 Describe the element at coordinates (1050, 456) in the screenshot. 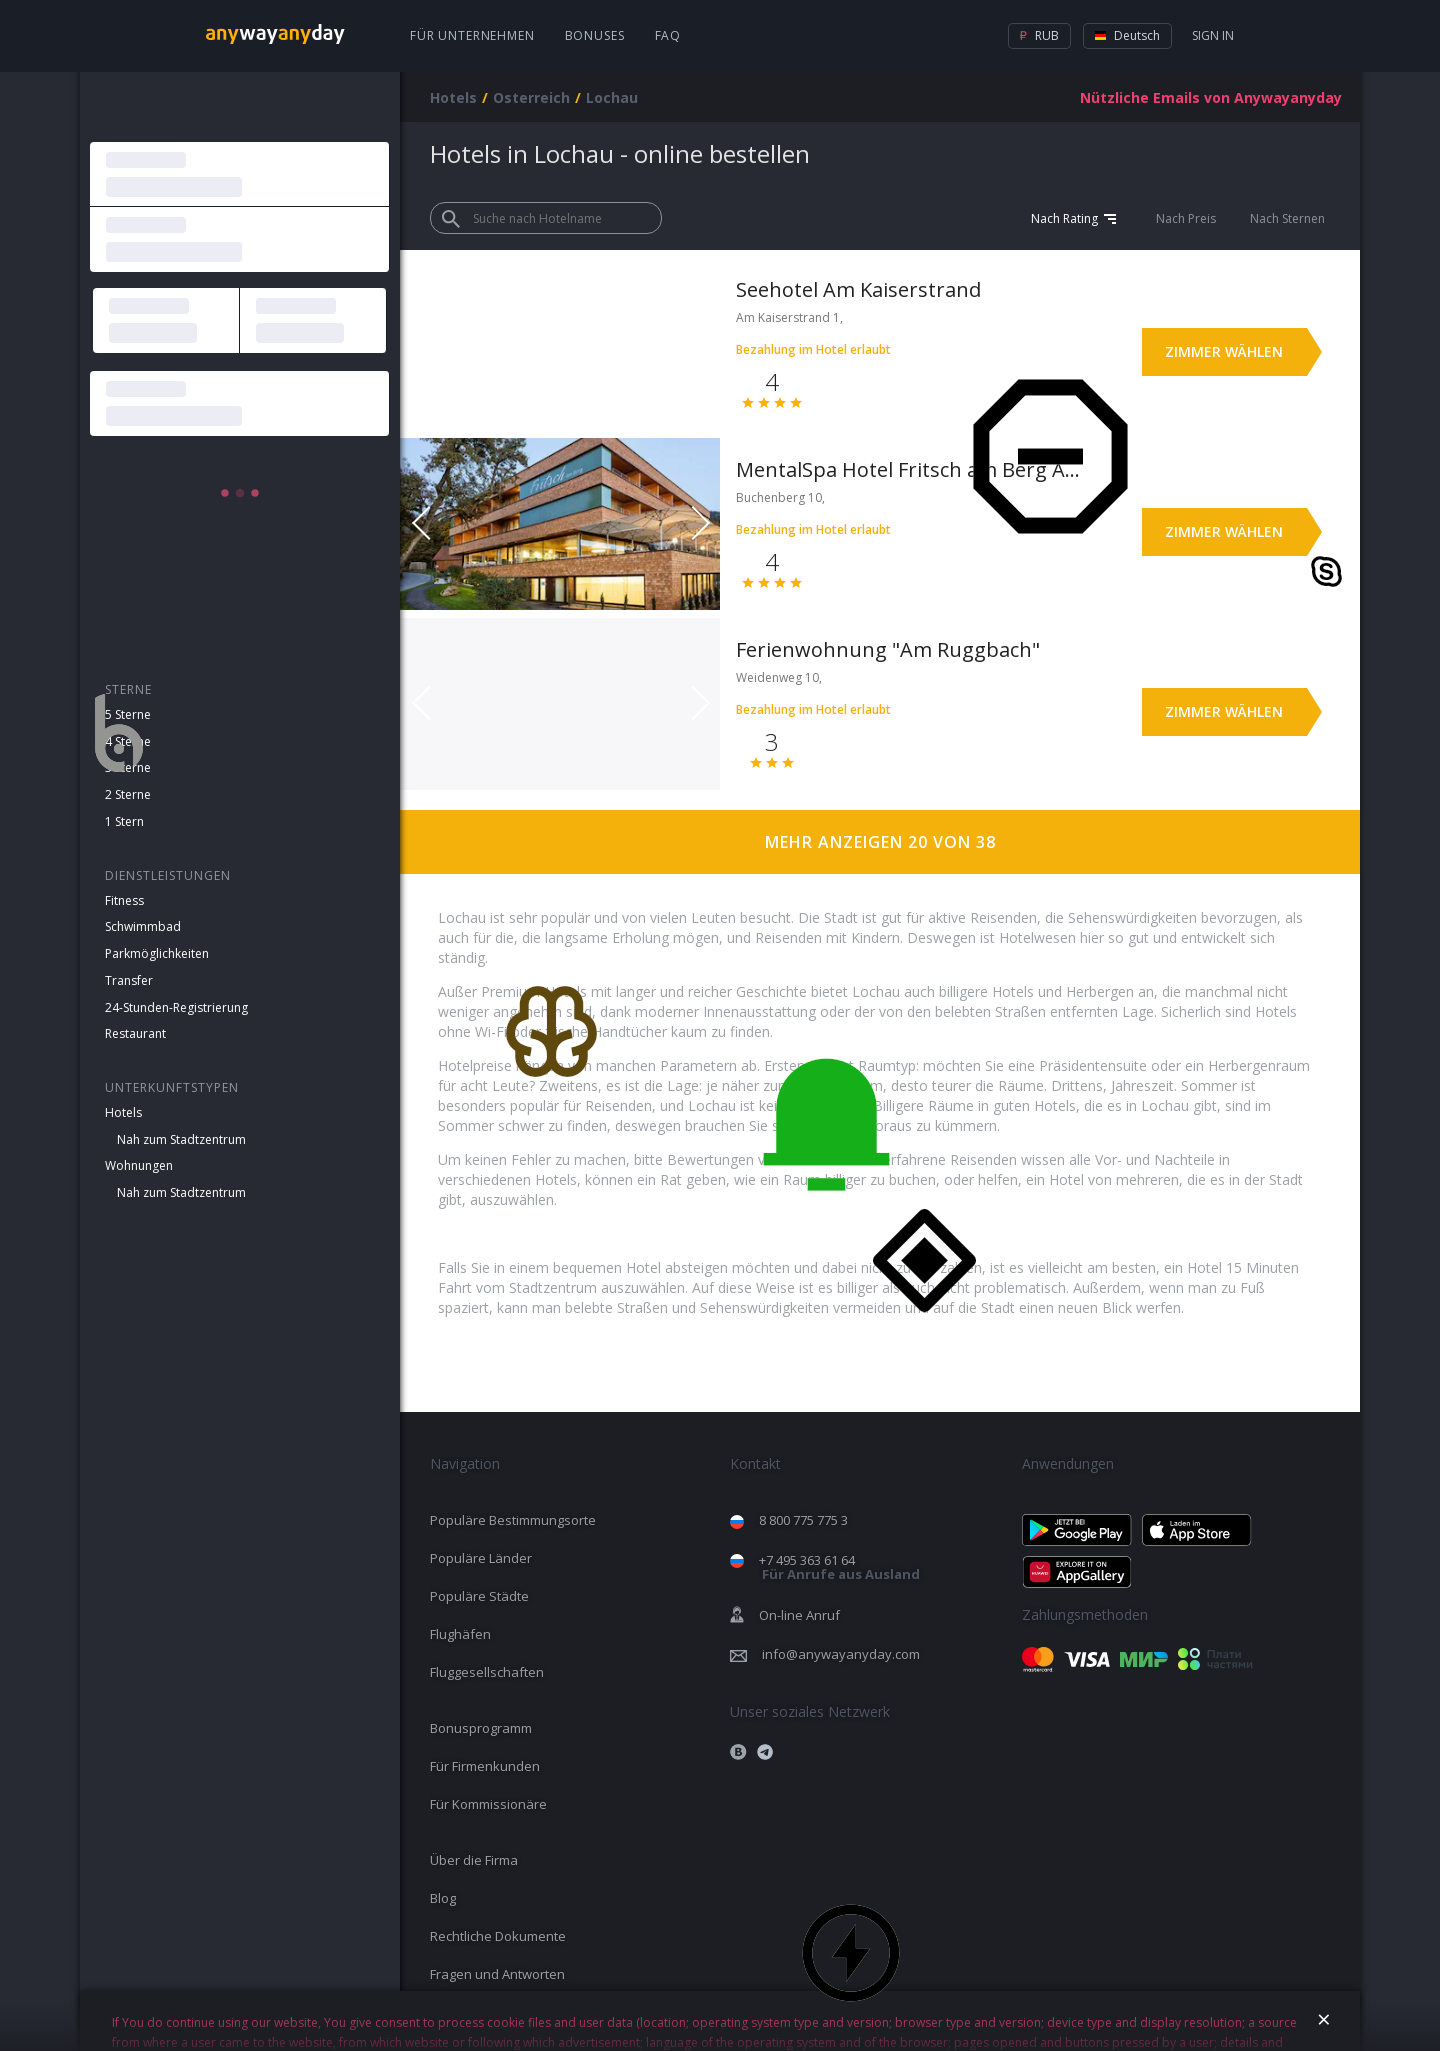

I see `indicates spam or blocked content` at that location.